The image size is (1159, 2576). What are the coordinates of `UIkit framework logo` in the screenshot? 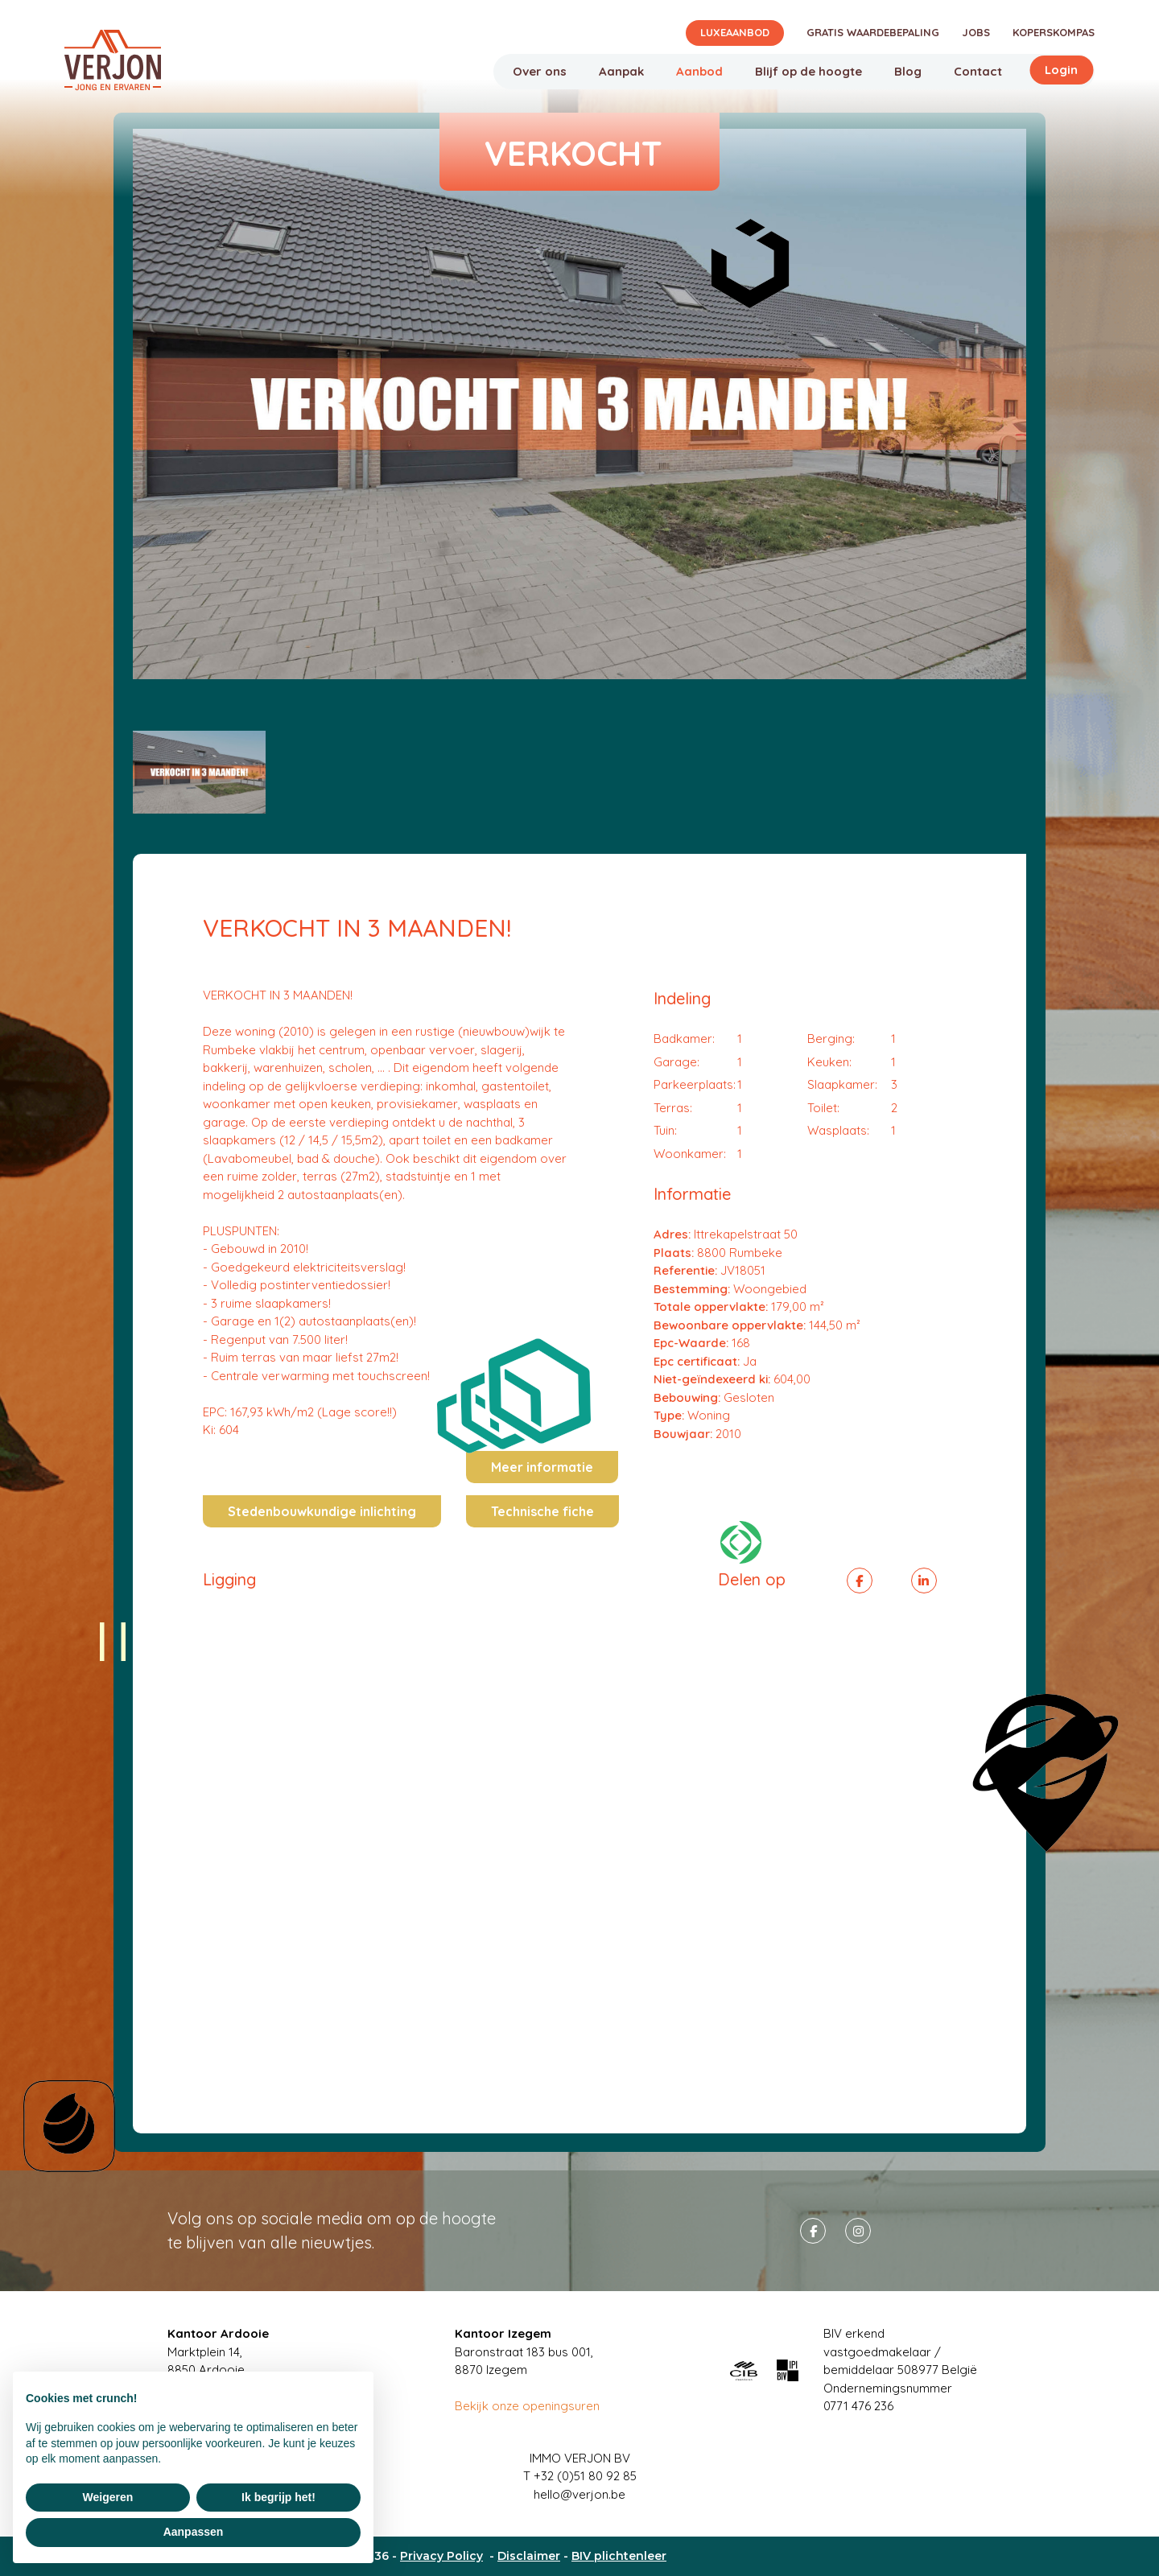 It's located at (750, 263).